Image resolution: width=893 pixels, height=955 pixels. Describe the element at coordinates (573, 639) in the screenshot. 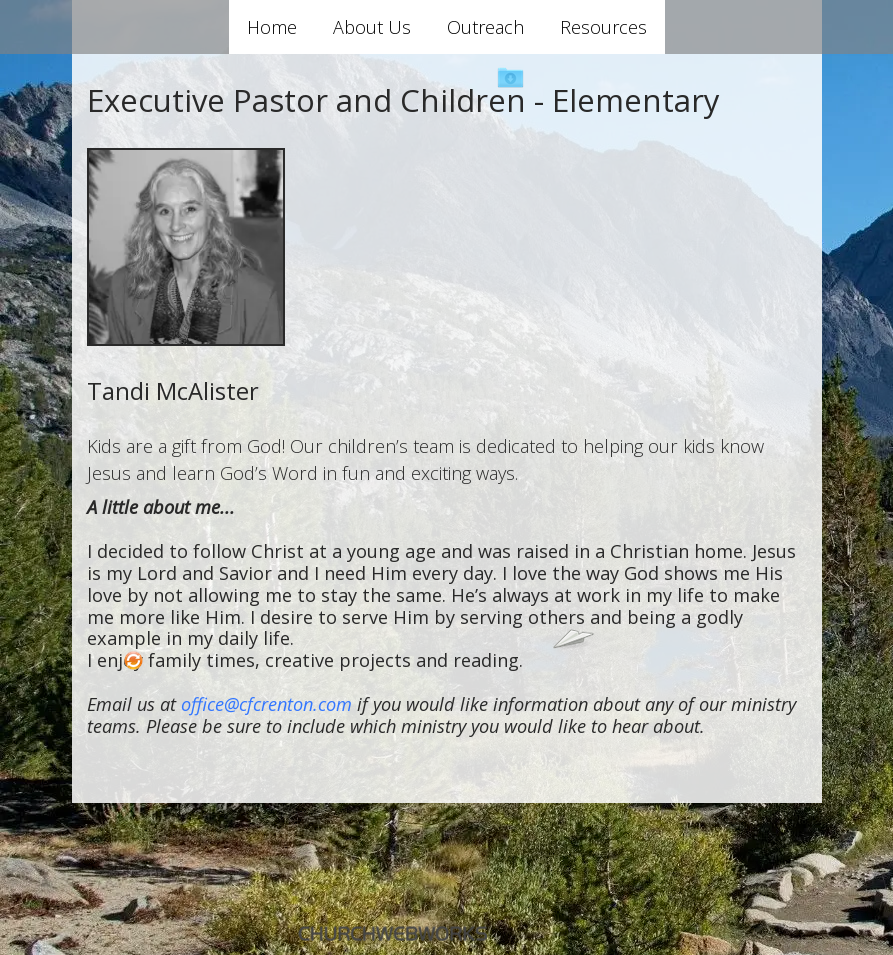

I see `send document or file` at that location.